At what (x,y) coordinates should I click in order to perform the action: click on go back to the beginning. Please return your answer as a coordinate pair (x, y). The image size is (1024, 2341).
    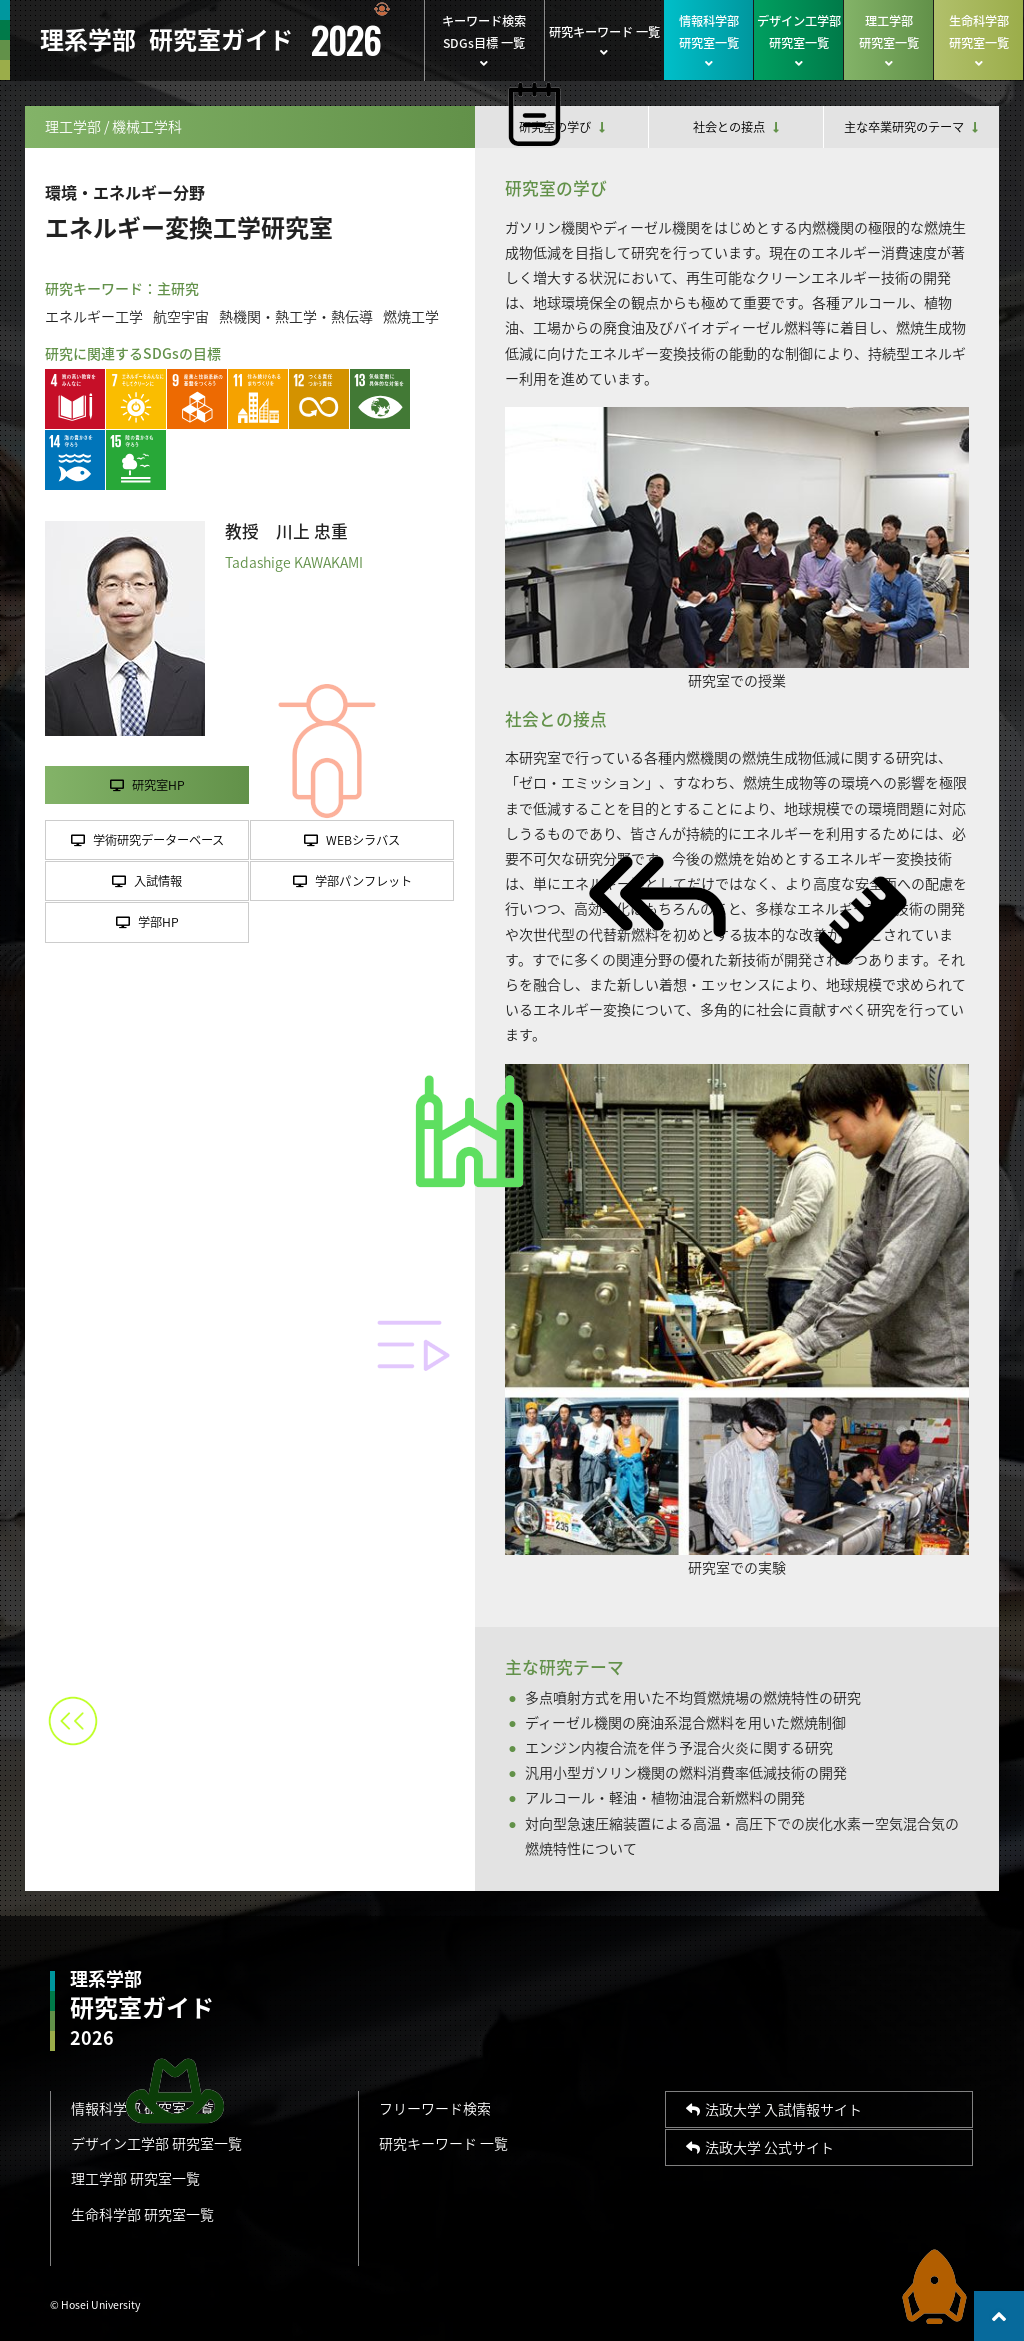
    Looking at the image, I should click on (73, 1721).